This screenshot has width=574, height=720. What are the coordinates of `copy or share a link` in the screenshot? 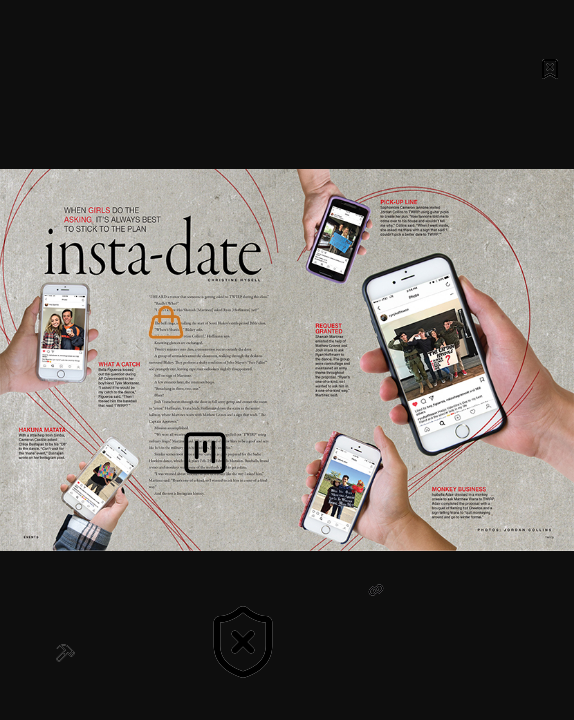 It's located at (376, 590).